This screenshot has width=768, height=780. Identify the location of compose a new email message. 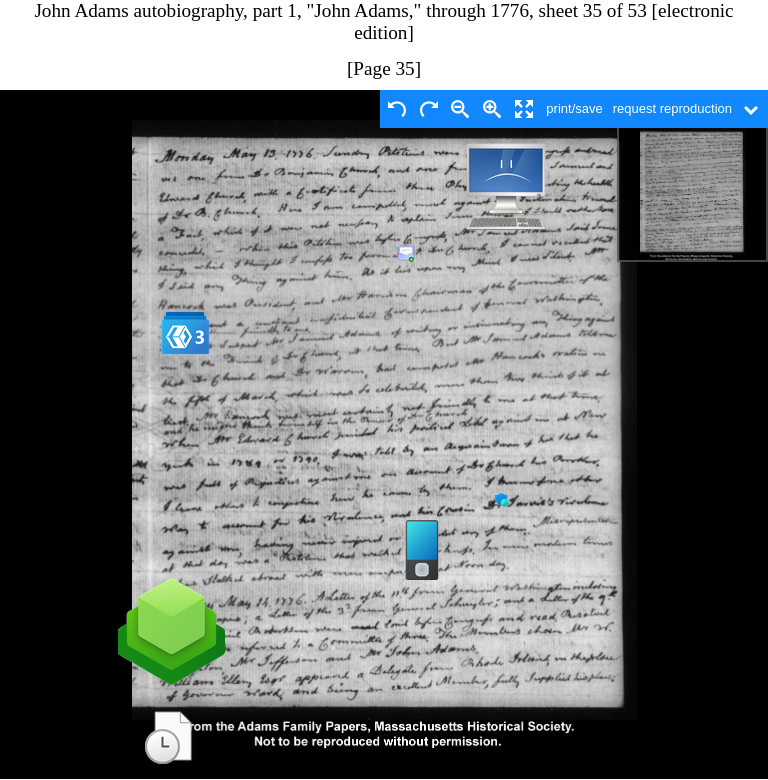
(406, 253).